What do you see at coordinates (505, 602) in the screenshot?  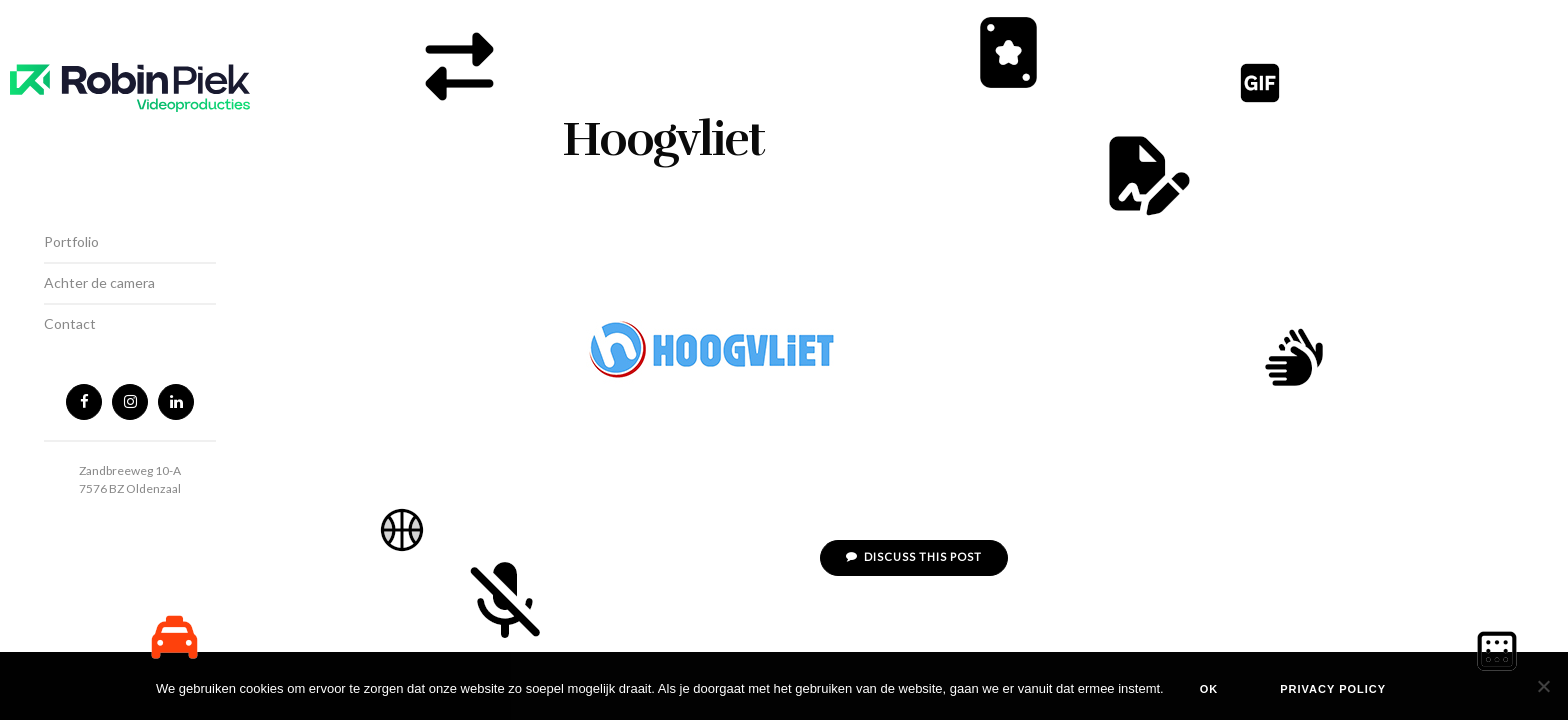 I see `mute your microphone` at bounding box center [505, 602].